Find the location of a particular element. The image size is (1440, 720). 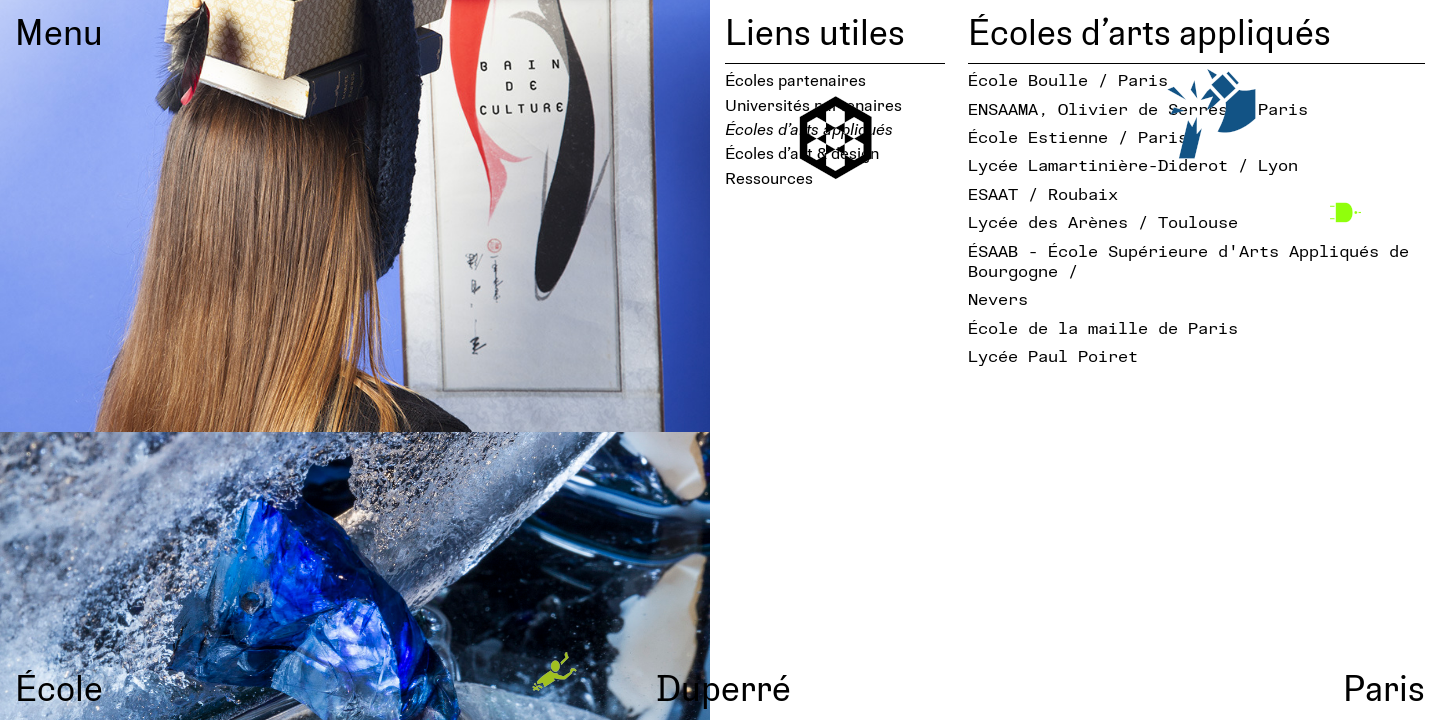

indicates a broken or damaged weapon is located at coordinates (1209, 112).